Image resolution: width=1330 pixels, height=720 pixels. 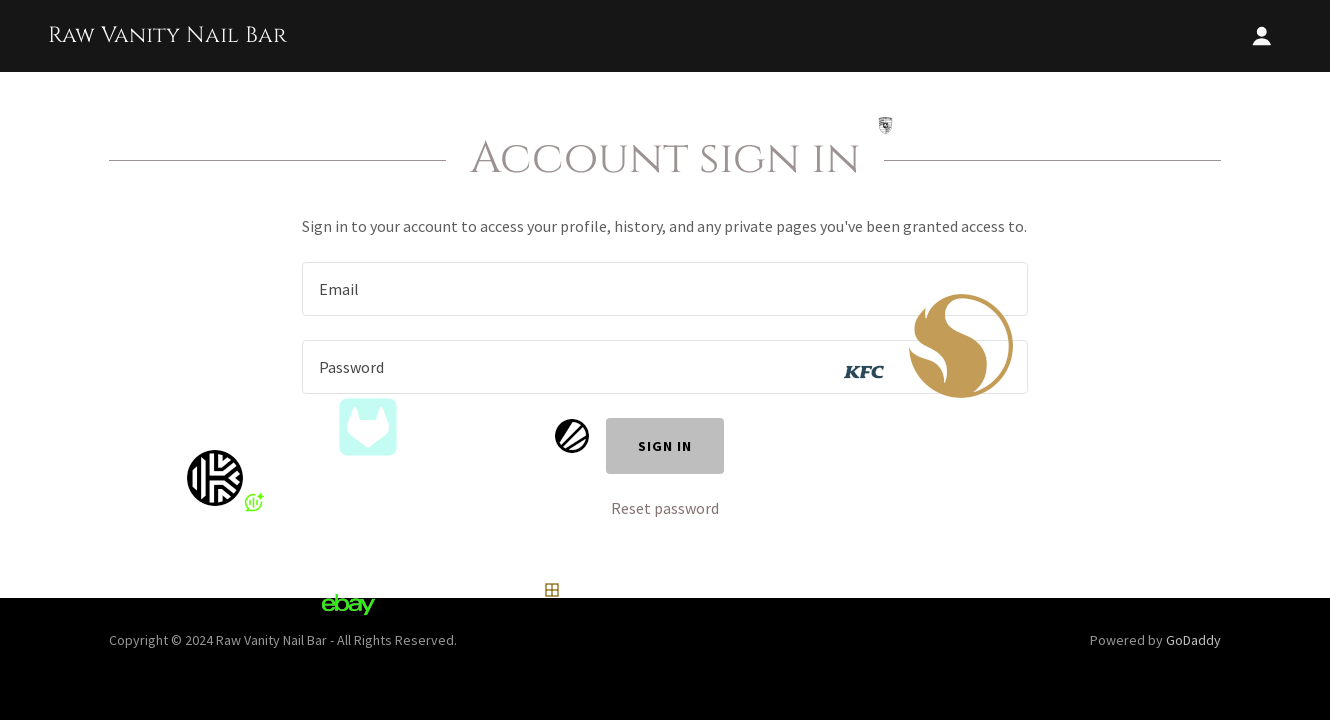 I want to click on open keeper password manager, so click(x=215, y=478).